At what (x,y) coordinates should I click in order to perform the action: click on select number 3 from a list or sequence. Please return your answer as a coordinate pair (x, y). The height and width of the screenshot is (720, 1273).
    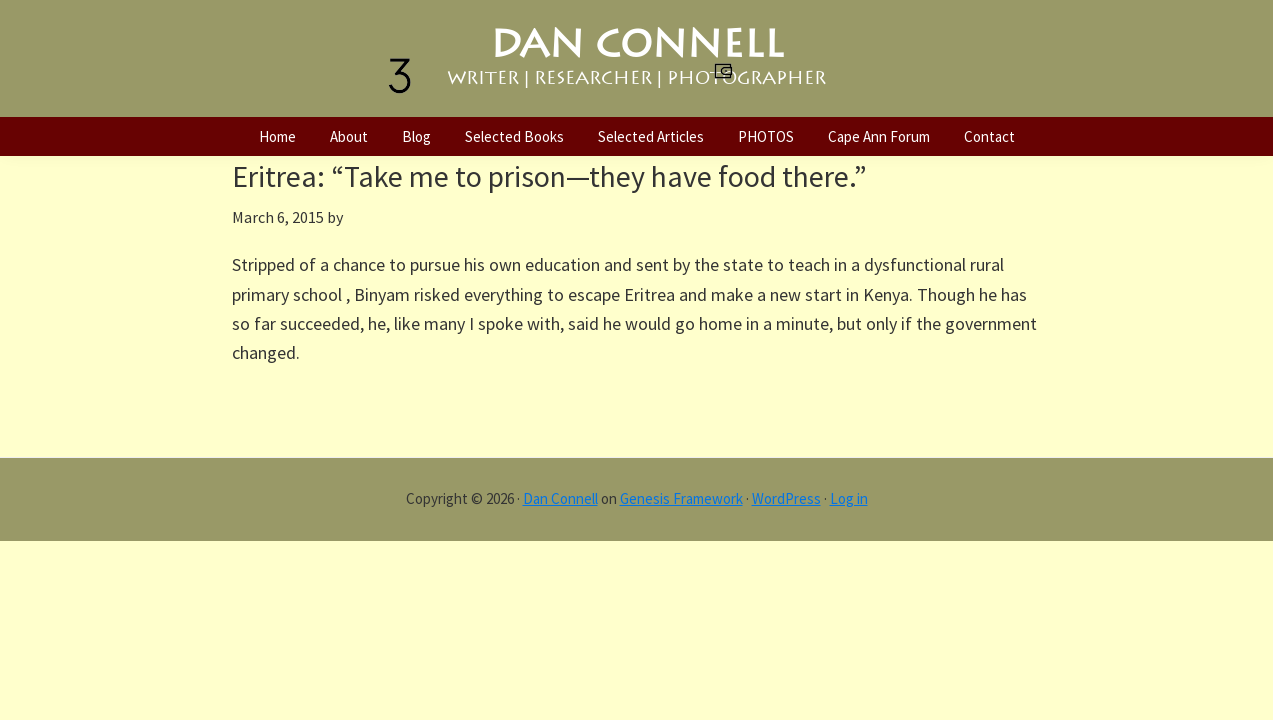
    Looking at the image, I should click on (399, 75).